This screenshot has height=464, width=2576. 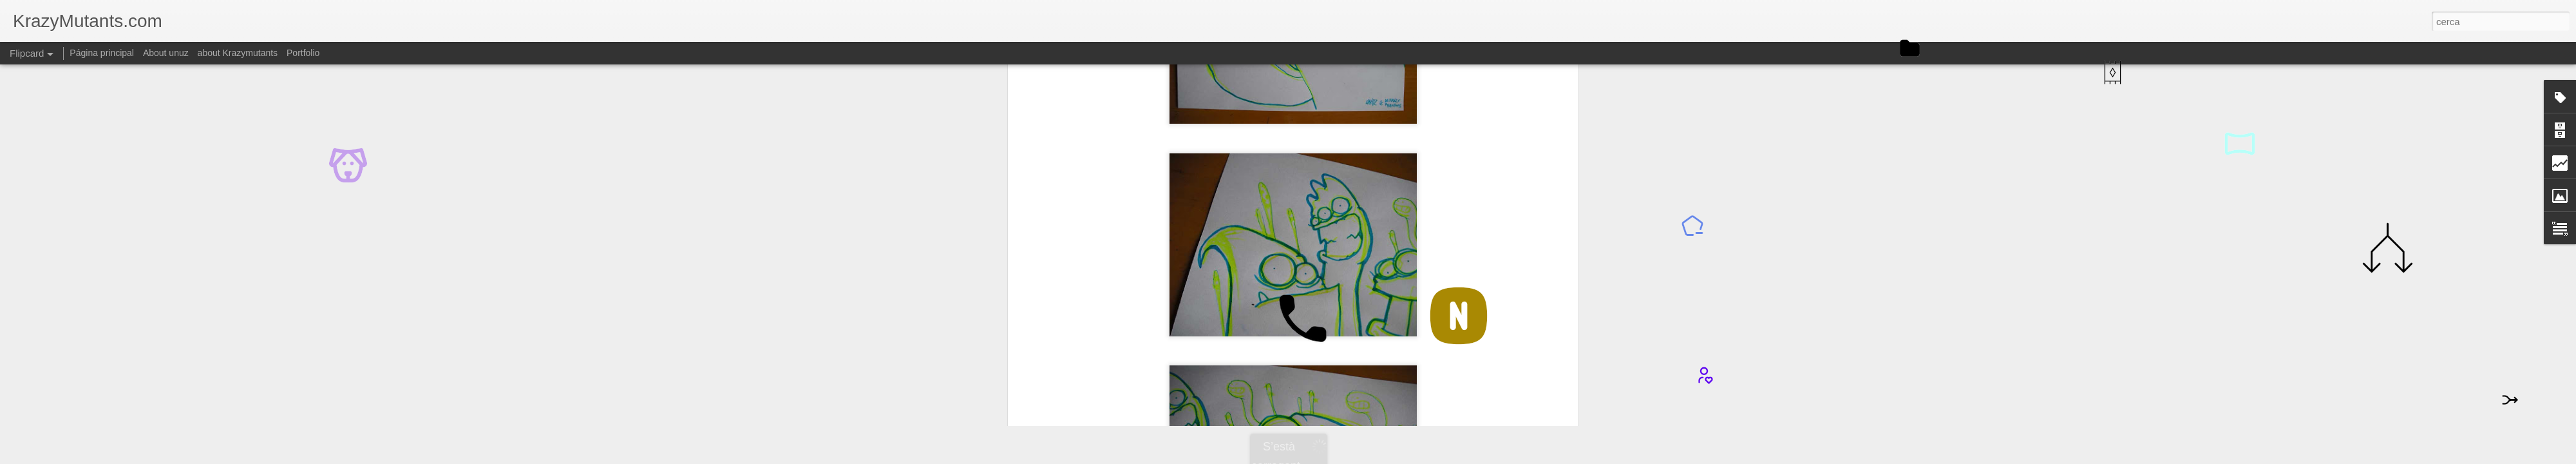 What do you see at coordinates (1704, 375) in the screenshot?
I see `add user to favorites` at bounding box center [1704, 375].